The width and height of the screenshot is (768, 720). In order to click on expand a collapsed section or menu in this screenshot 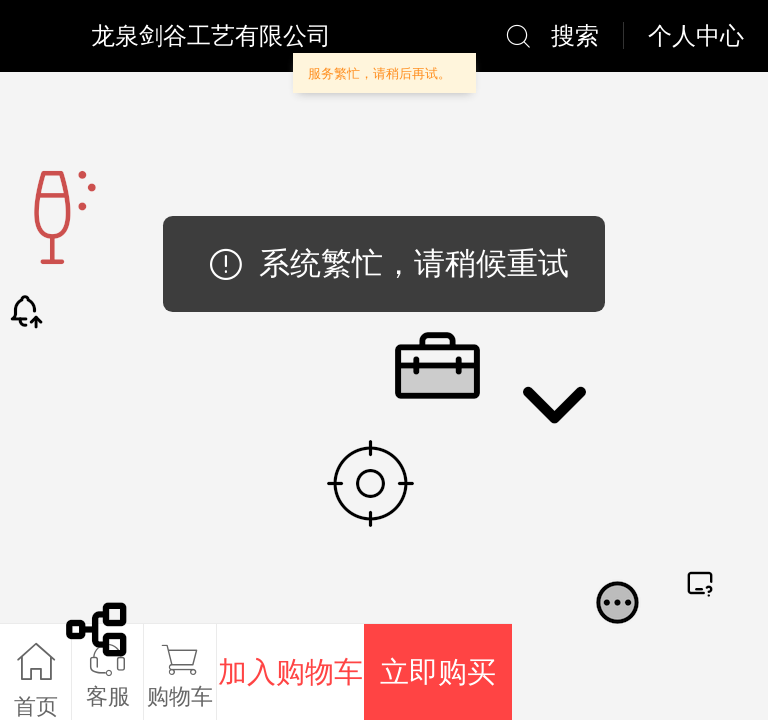, I will do `click(554, 402)`.